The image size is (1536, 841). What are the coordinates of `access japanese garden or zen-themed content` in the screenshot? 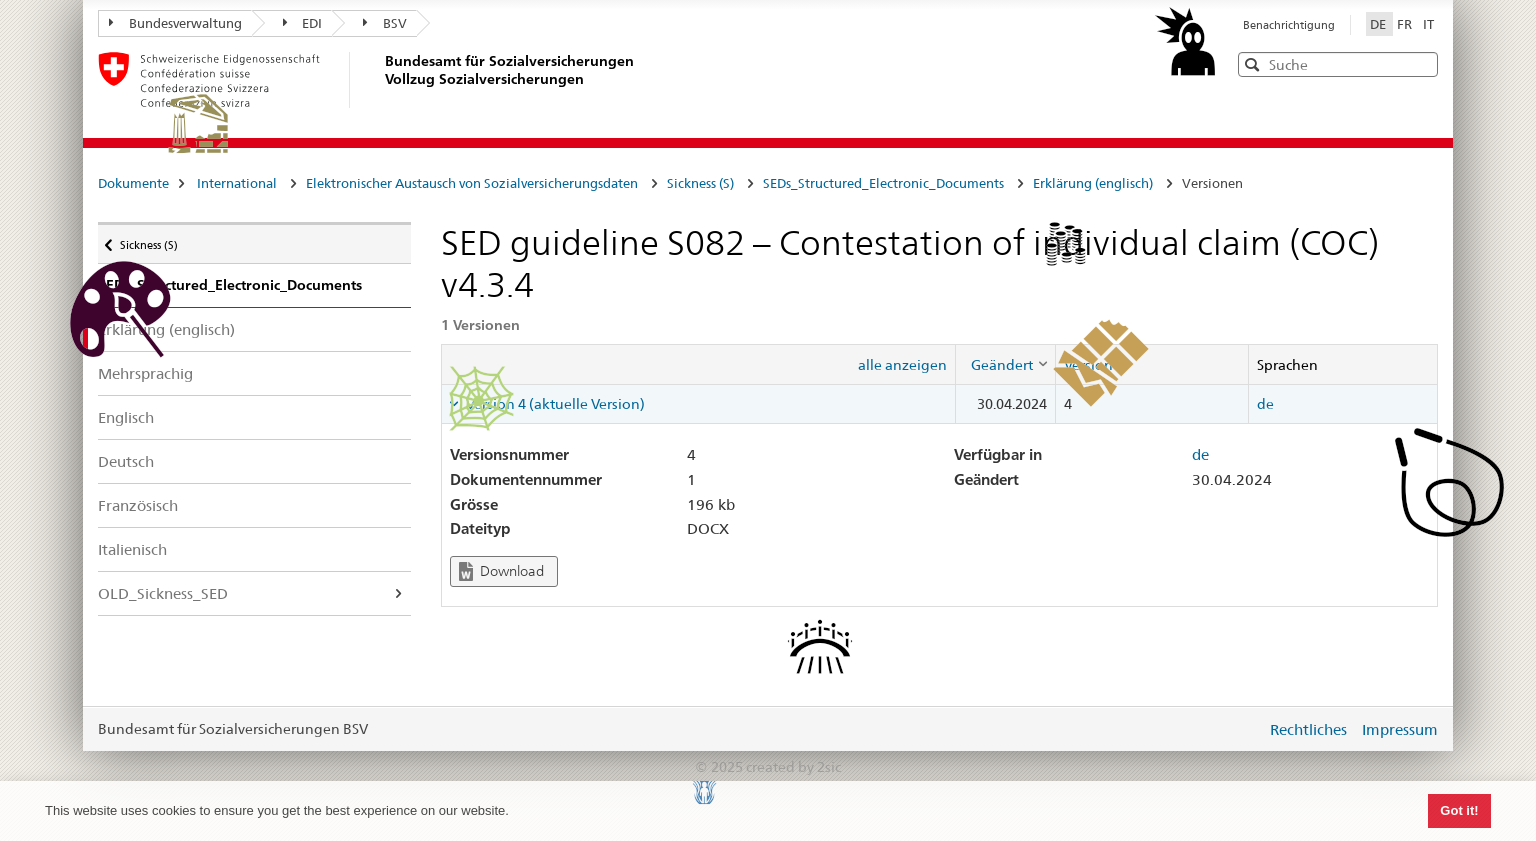 It's located at (820, 641).